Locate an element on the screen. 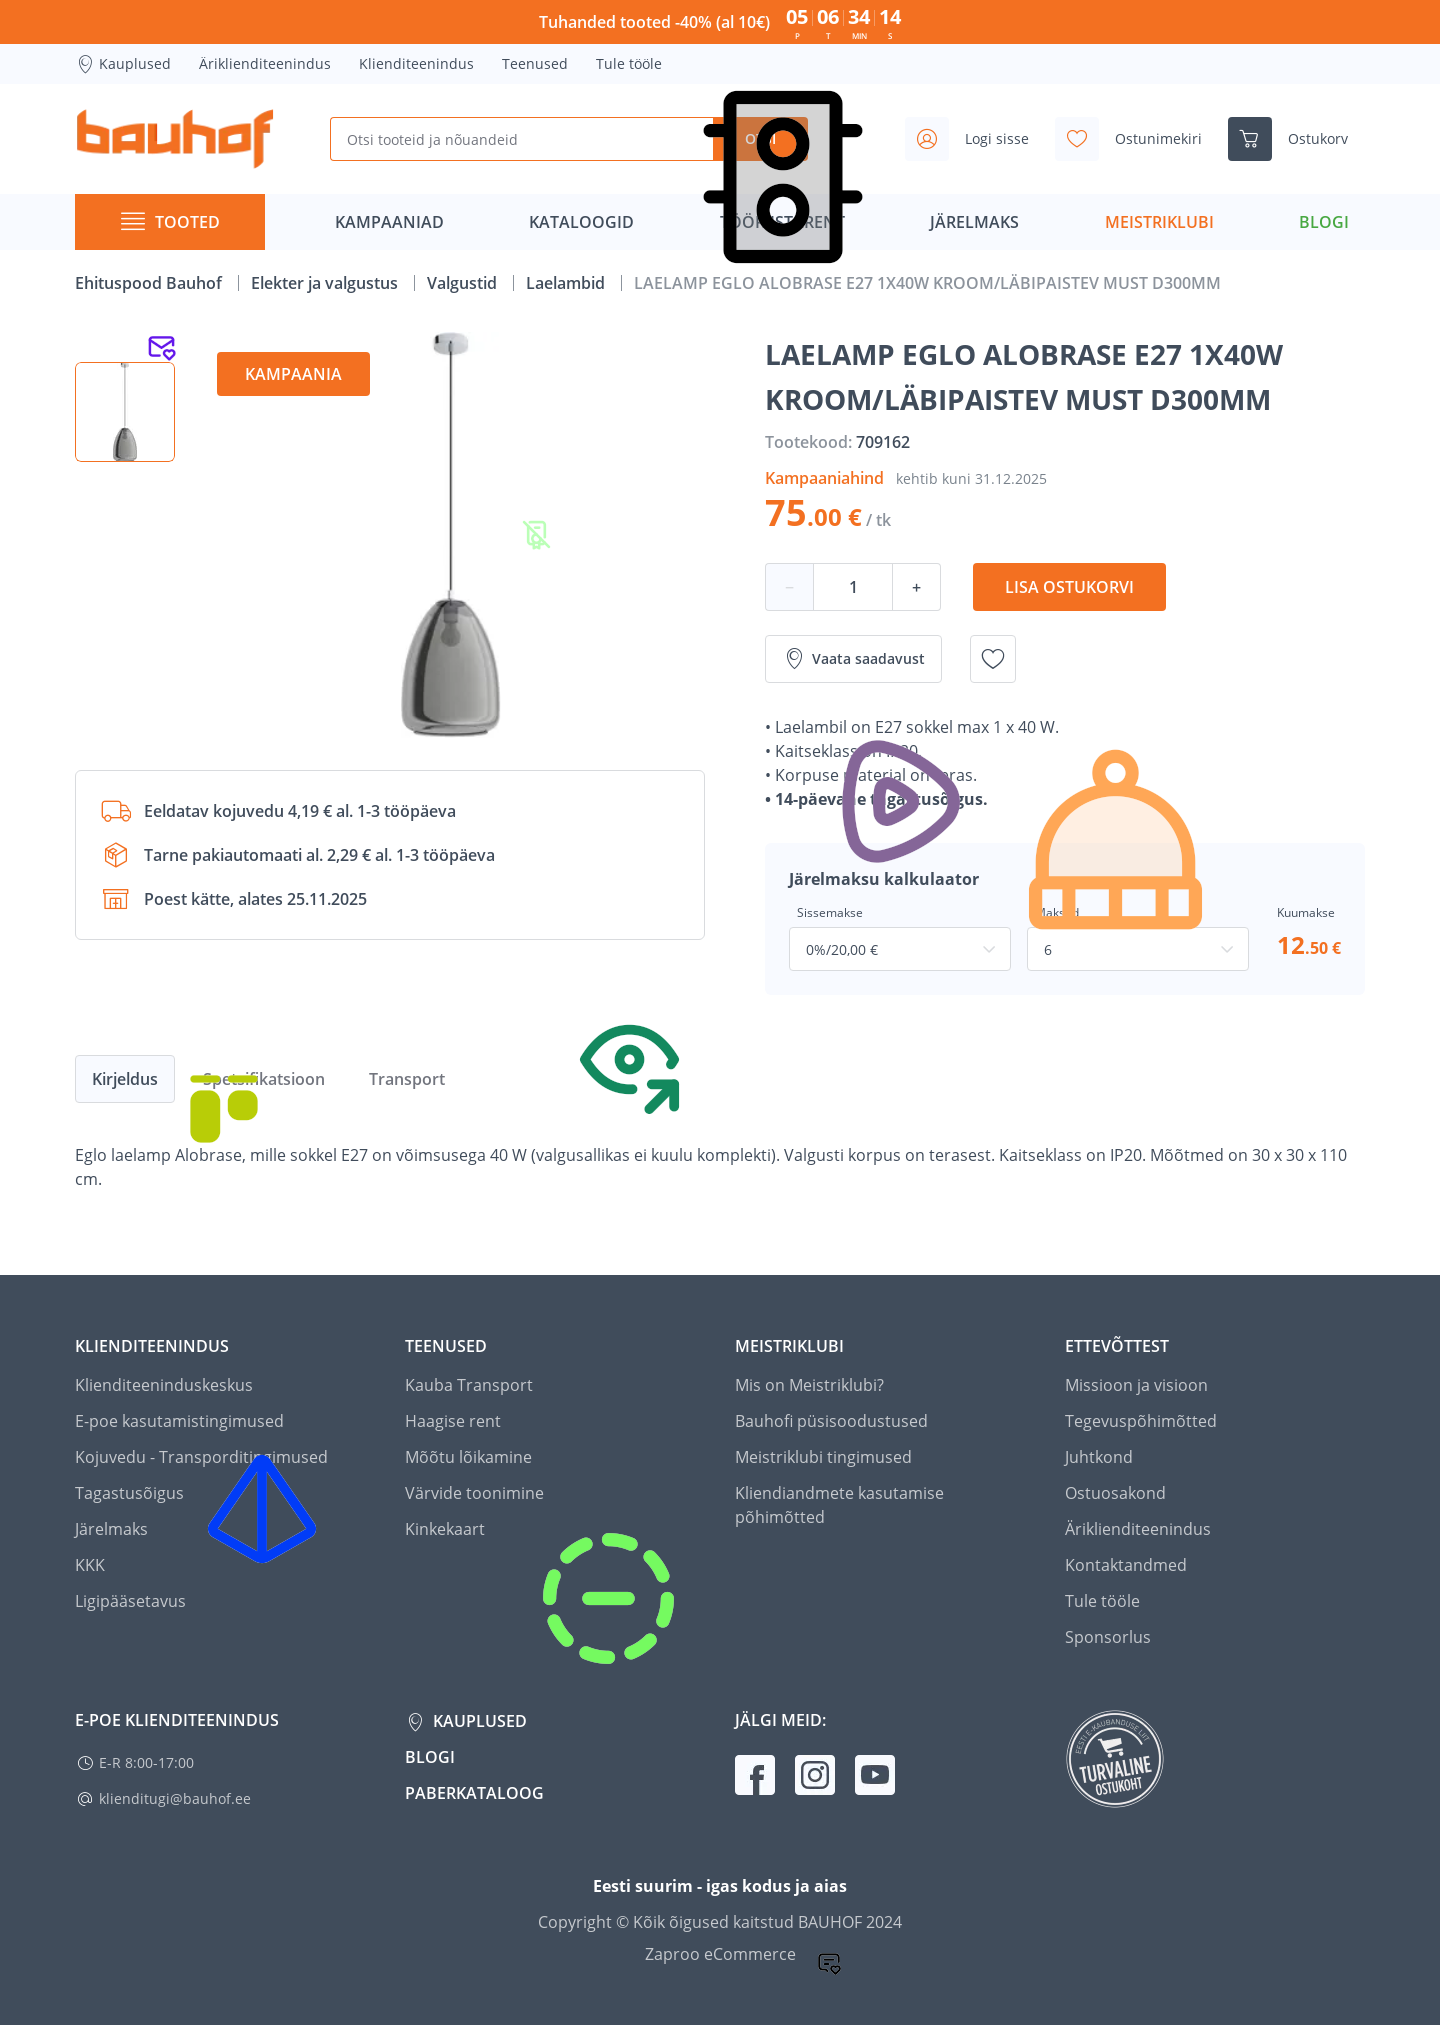  select winter or cold weather accessories is located at coordinates (1115, 849).